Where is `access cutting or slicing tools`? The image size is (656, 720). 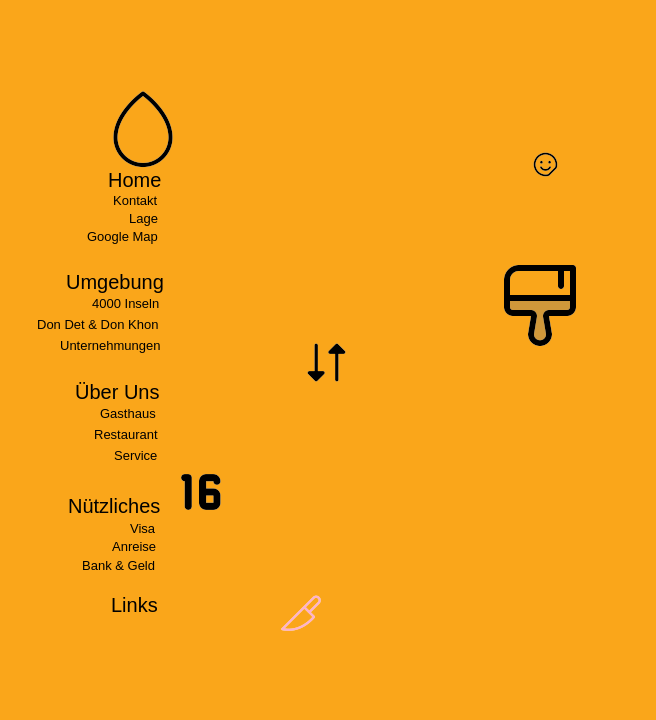 access cutting or slicing tools is located at coordinates (301, 614).